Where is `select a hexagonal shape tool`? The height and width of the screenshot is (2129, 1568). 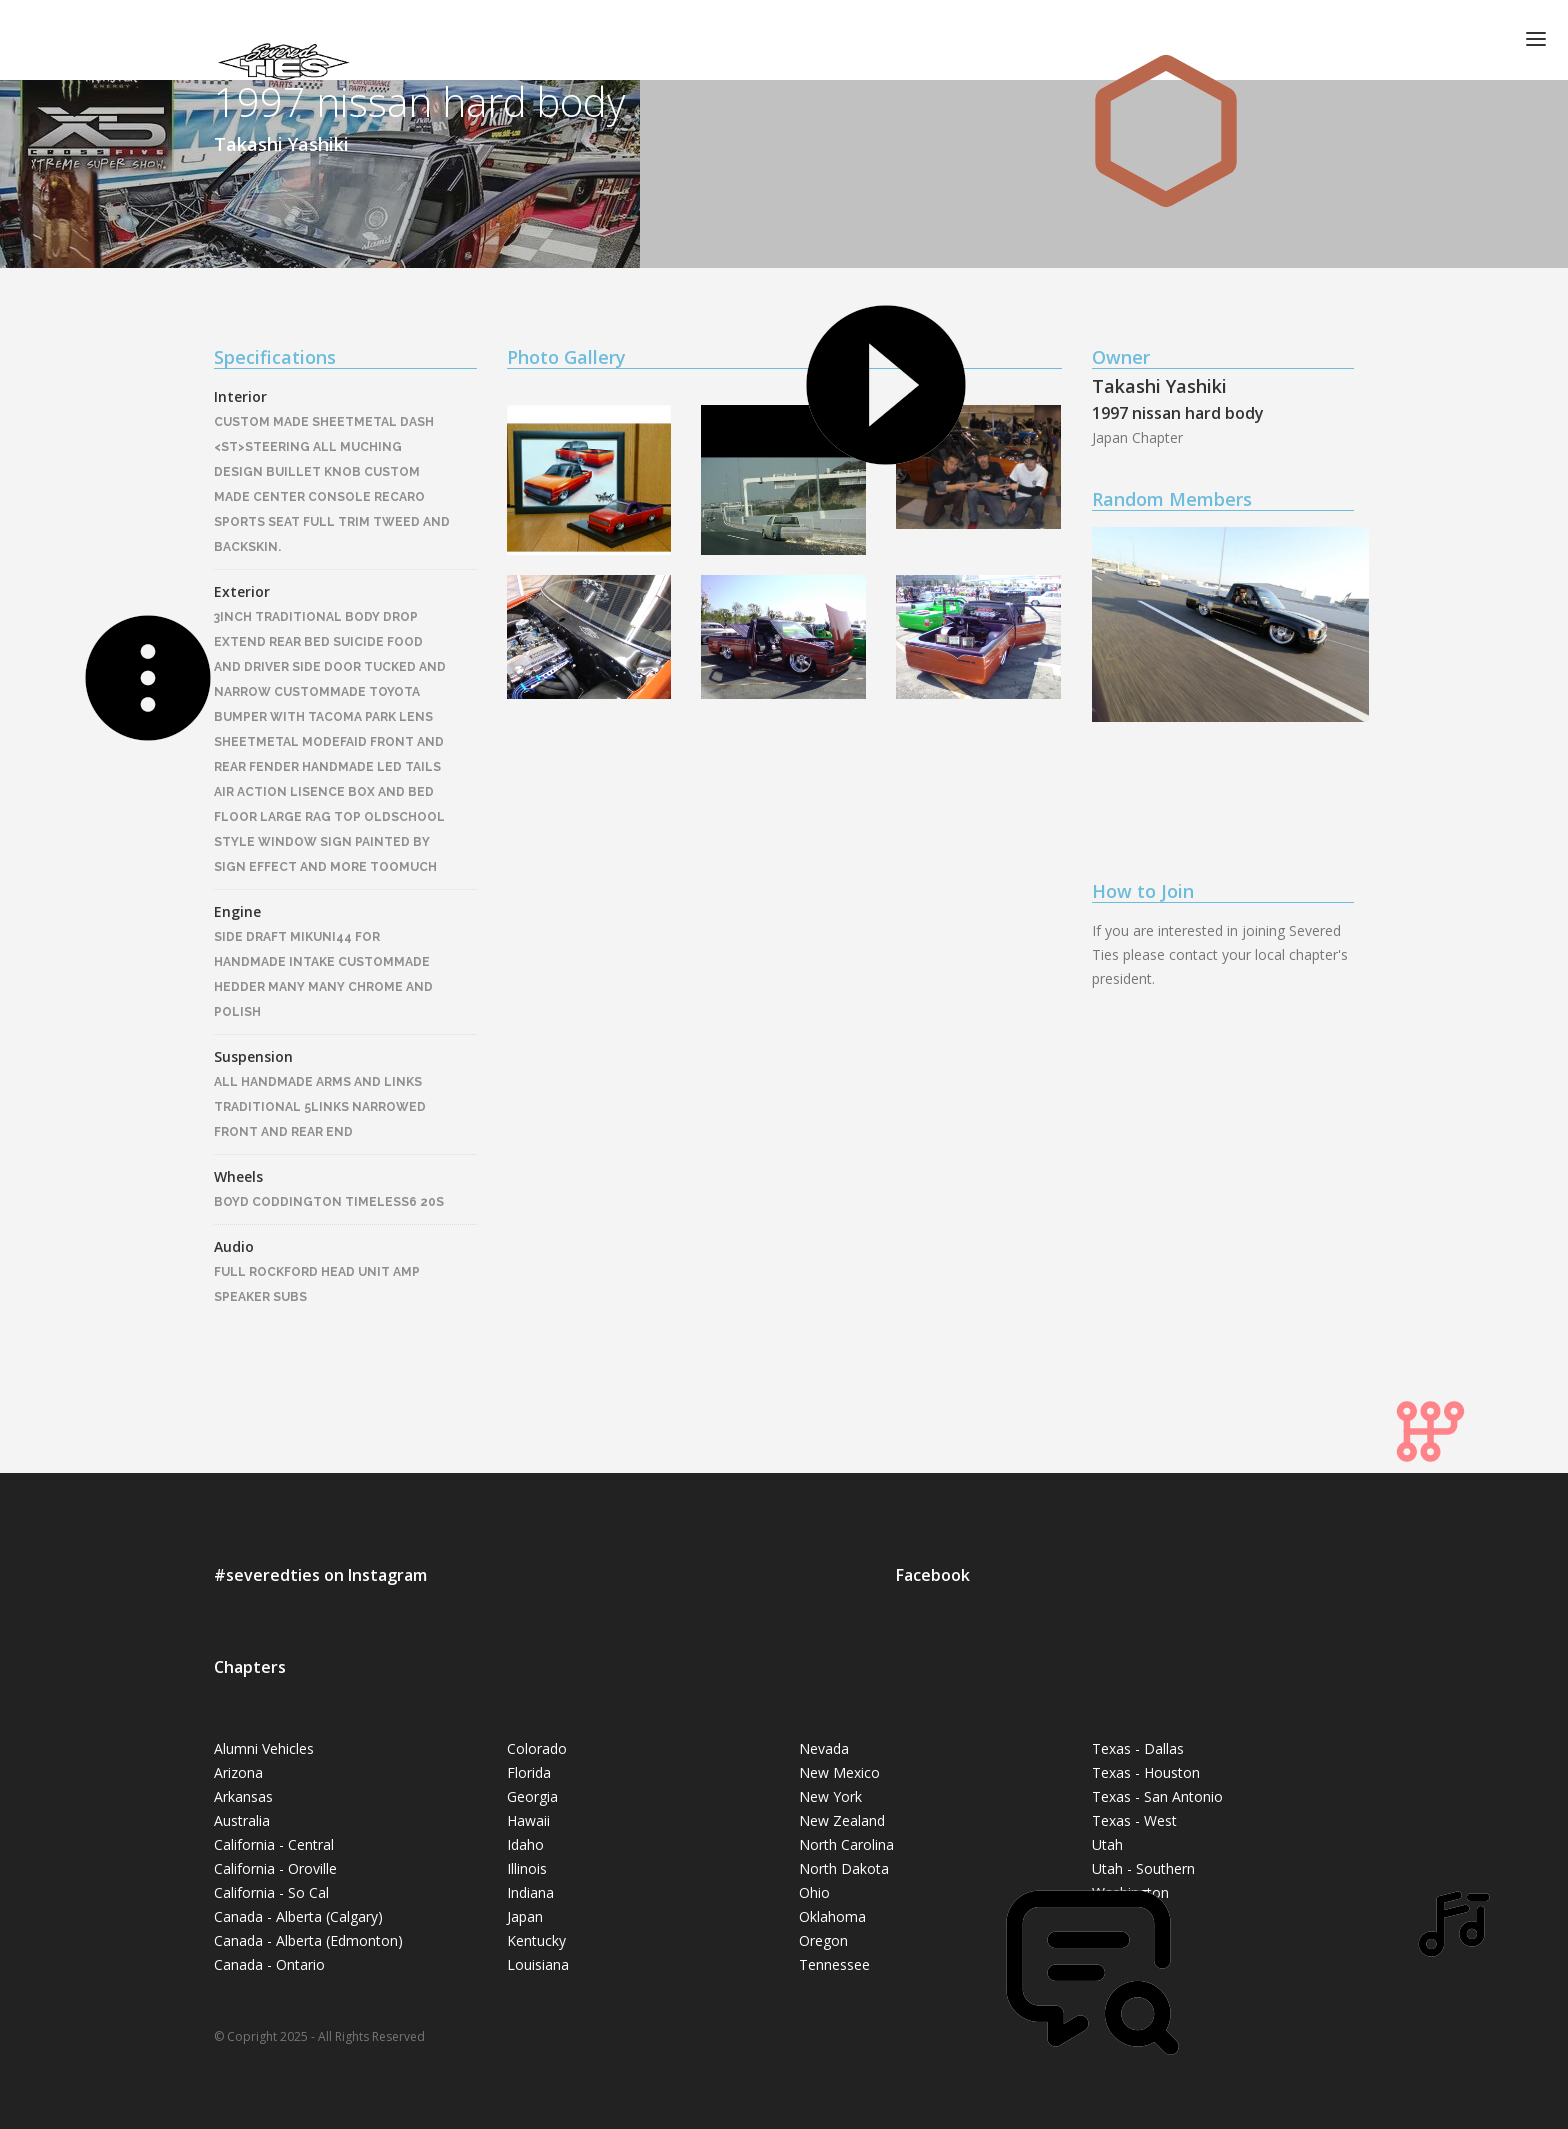
select a hexagonal shape tool is located at coordinates (1166, 131).